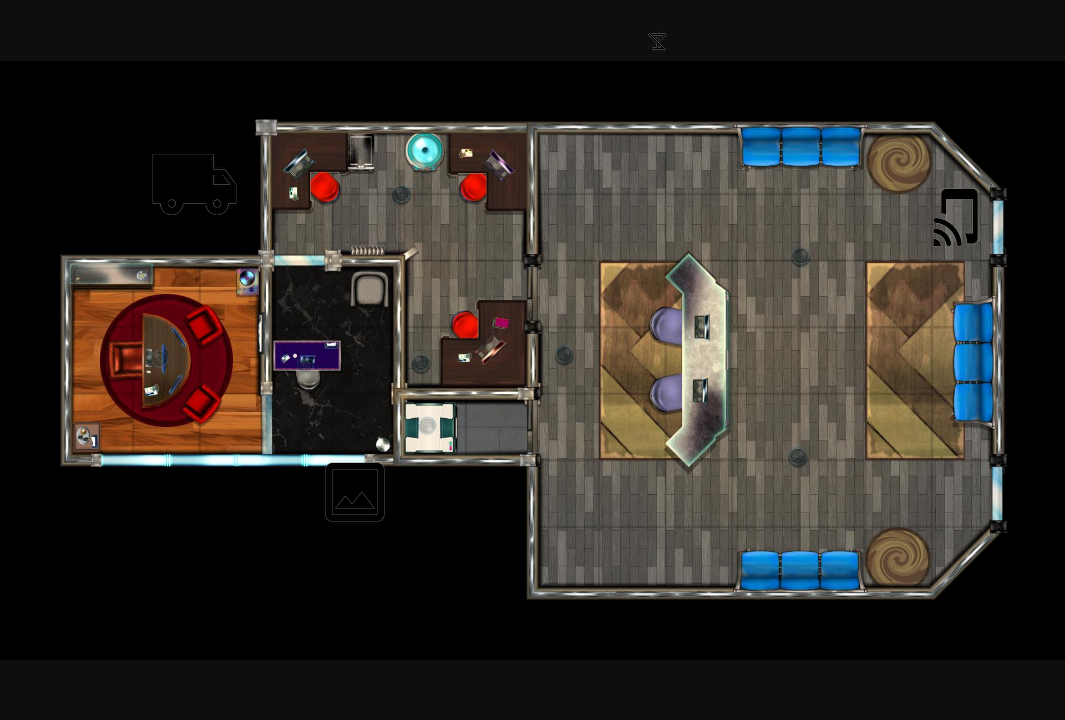  I want to click on track your delivery status, so click(194, 184).